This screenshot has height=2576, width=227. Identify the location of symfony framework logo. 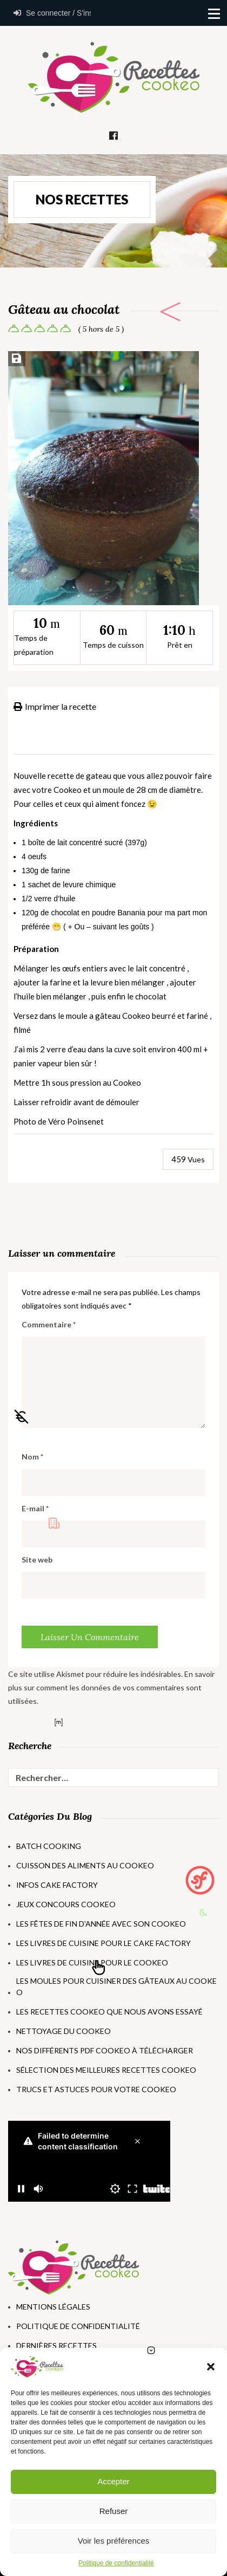
(200, 1880).